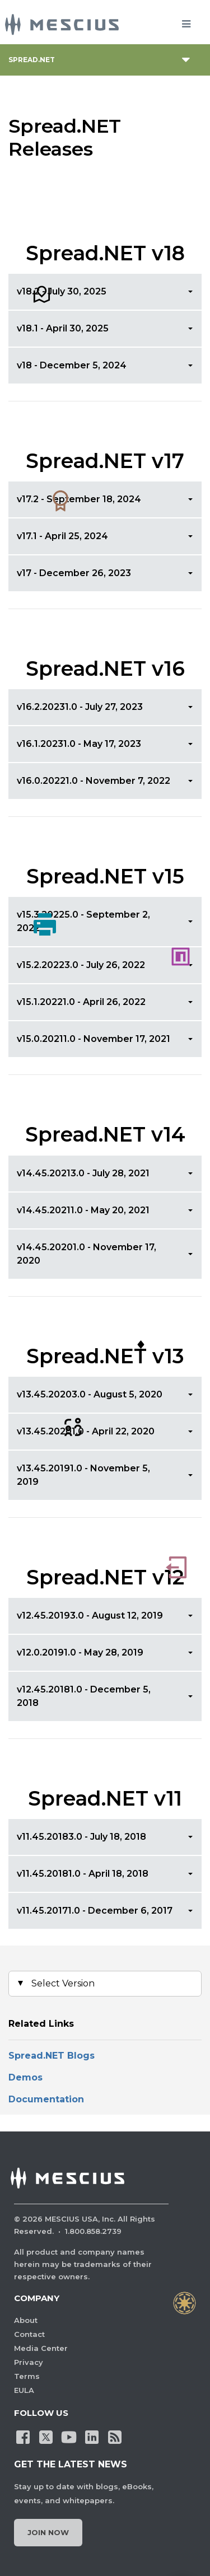 Image resolution: width=210 pixels, height=2576 pixels. I want to click on galactic republic logo from star wars, so click(184, 2303).